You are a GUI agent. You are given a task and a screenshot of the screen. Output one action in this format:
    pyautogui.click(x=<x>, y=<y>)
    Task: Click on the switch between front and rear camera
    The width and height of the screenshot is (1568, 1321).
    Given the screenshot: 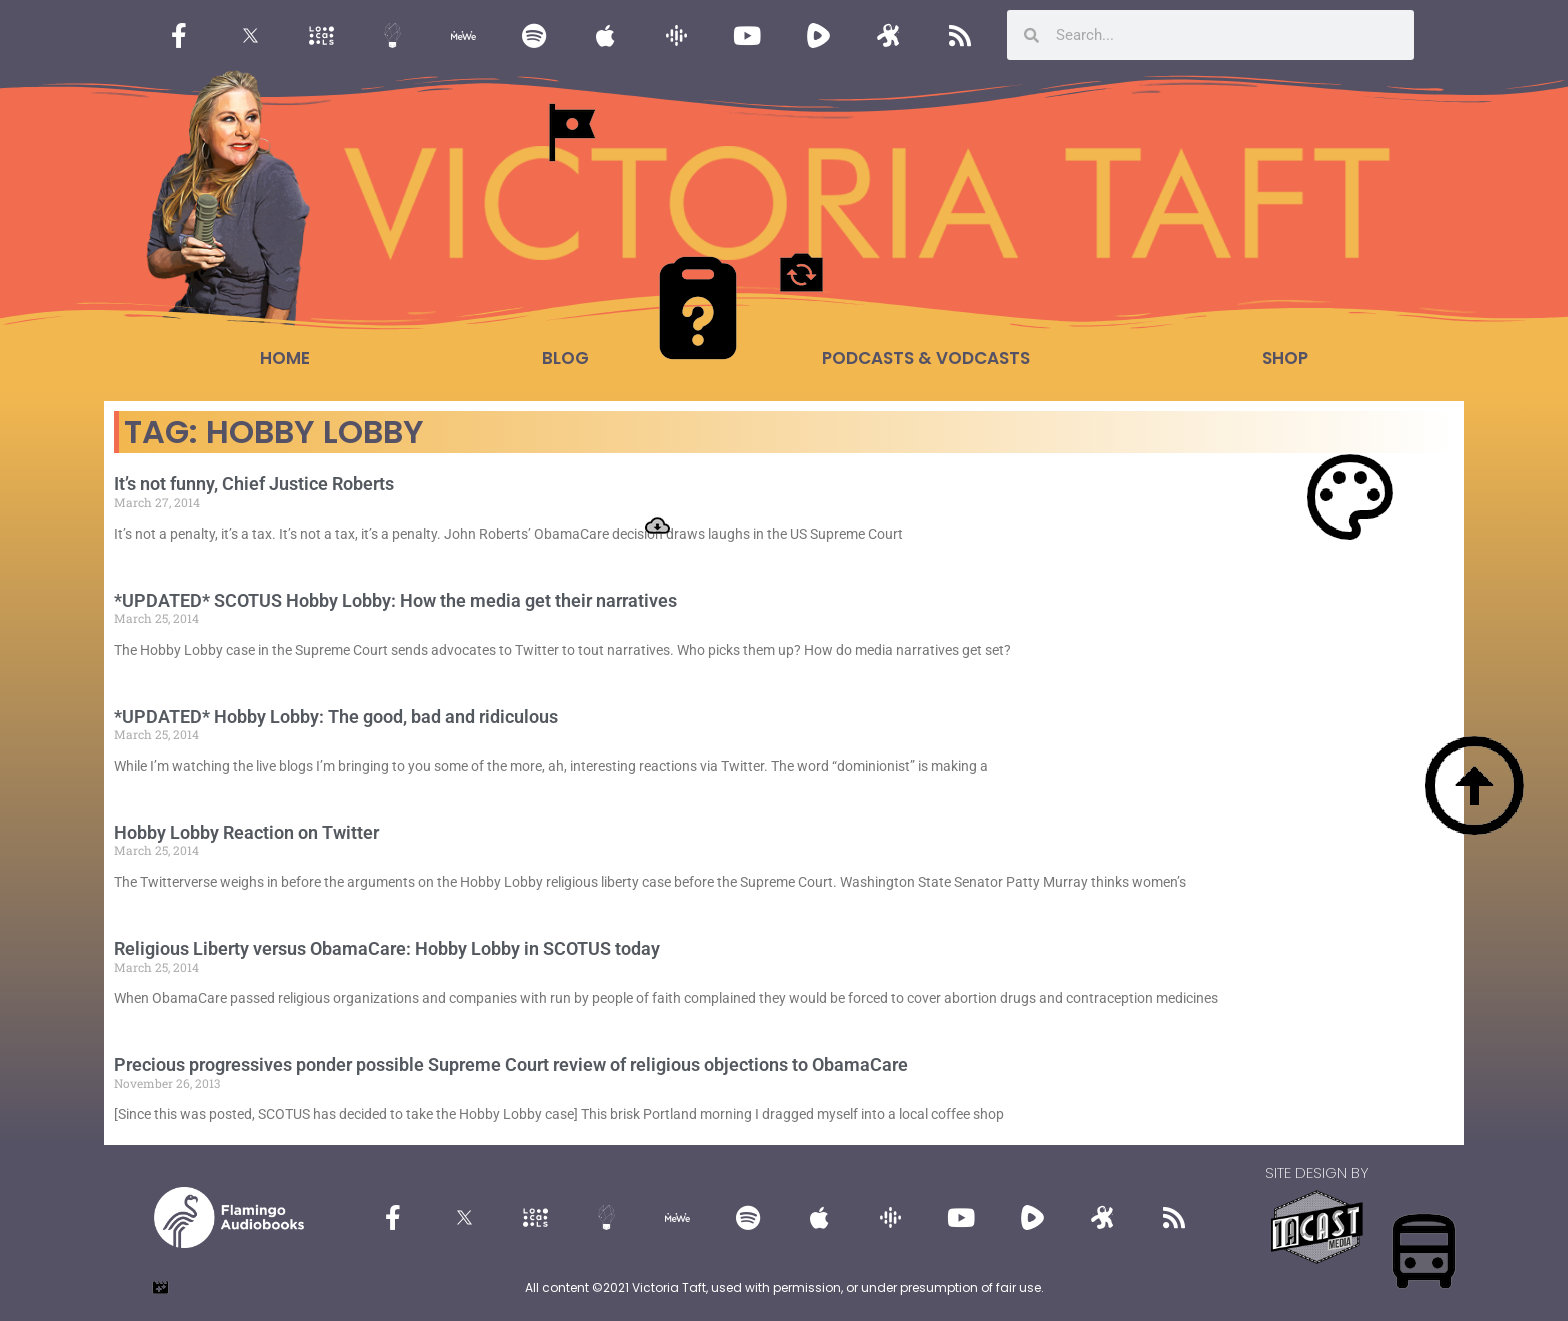 What is the action you would take?
    pyautogui.click(x=801, y=272)
    